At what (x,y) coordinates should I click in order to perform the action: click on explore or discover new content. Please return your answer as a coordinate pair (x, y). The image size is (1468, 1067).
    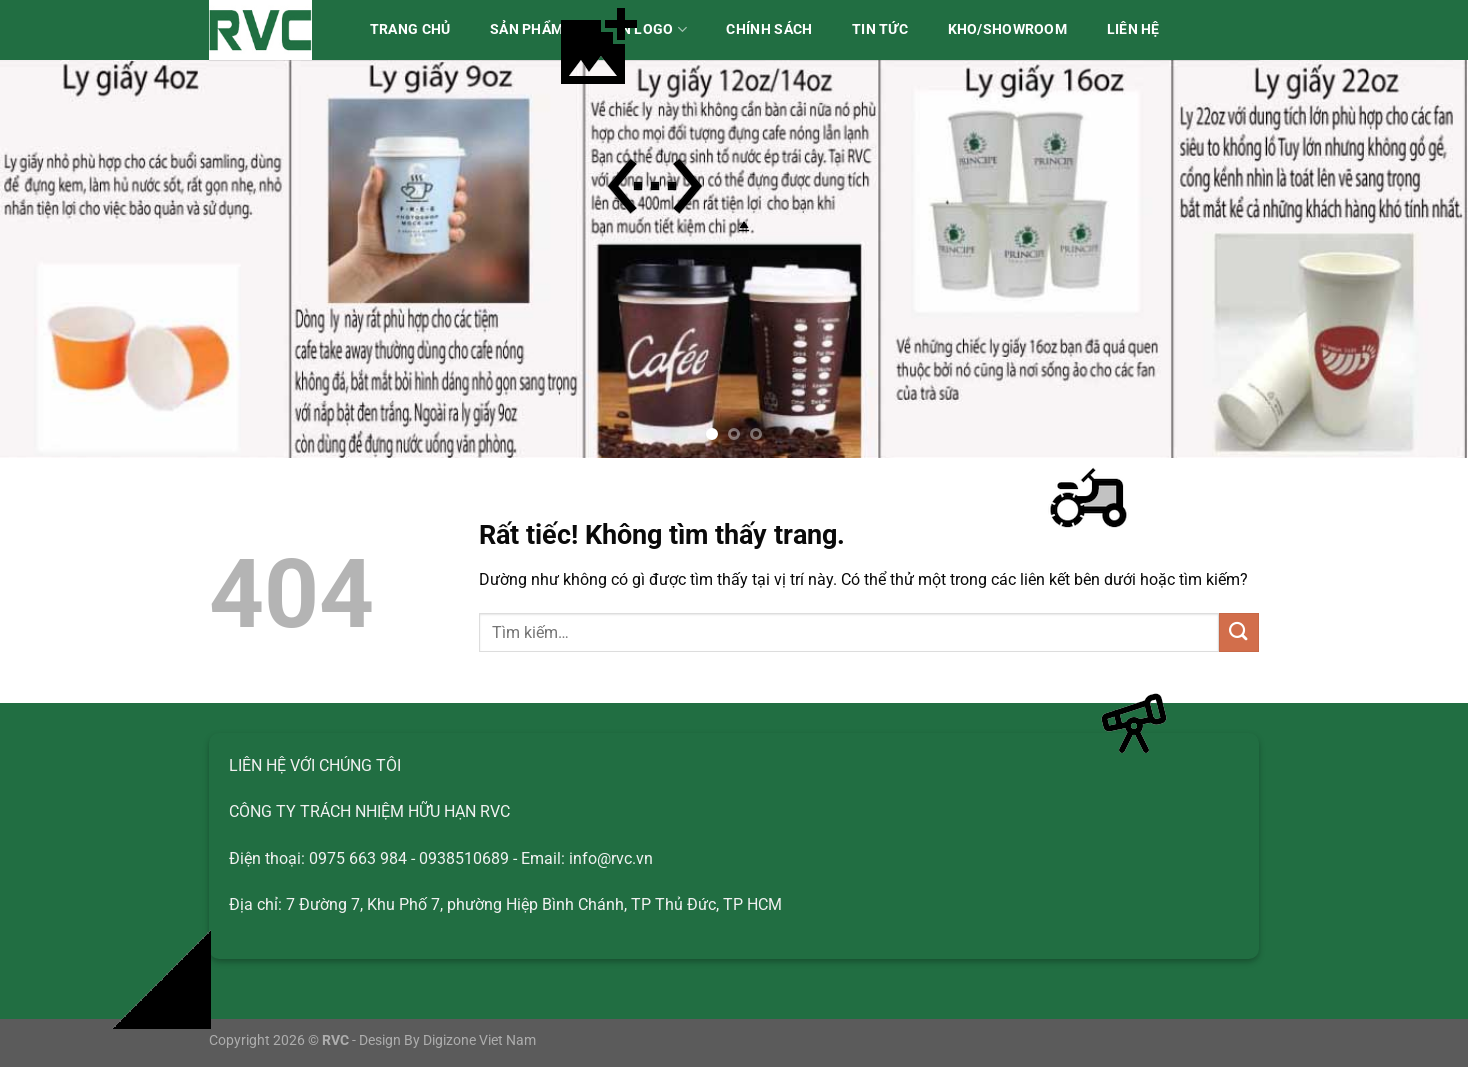
    Looking at the image, I should click on (1134, 723).